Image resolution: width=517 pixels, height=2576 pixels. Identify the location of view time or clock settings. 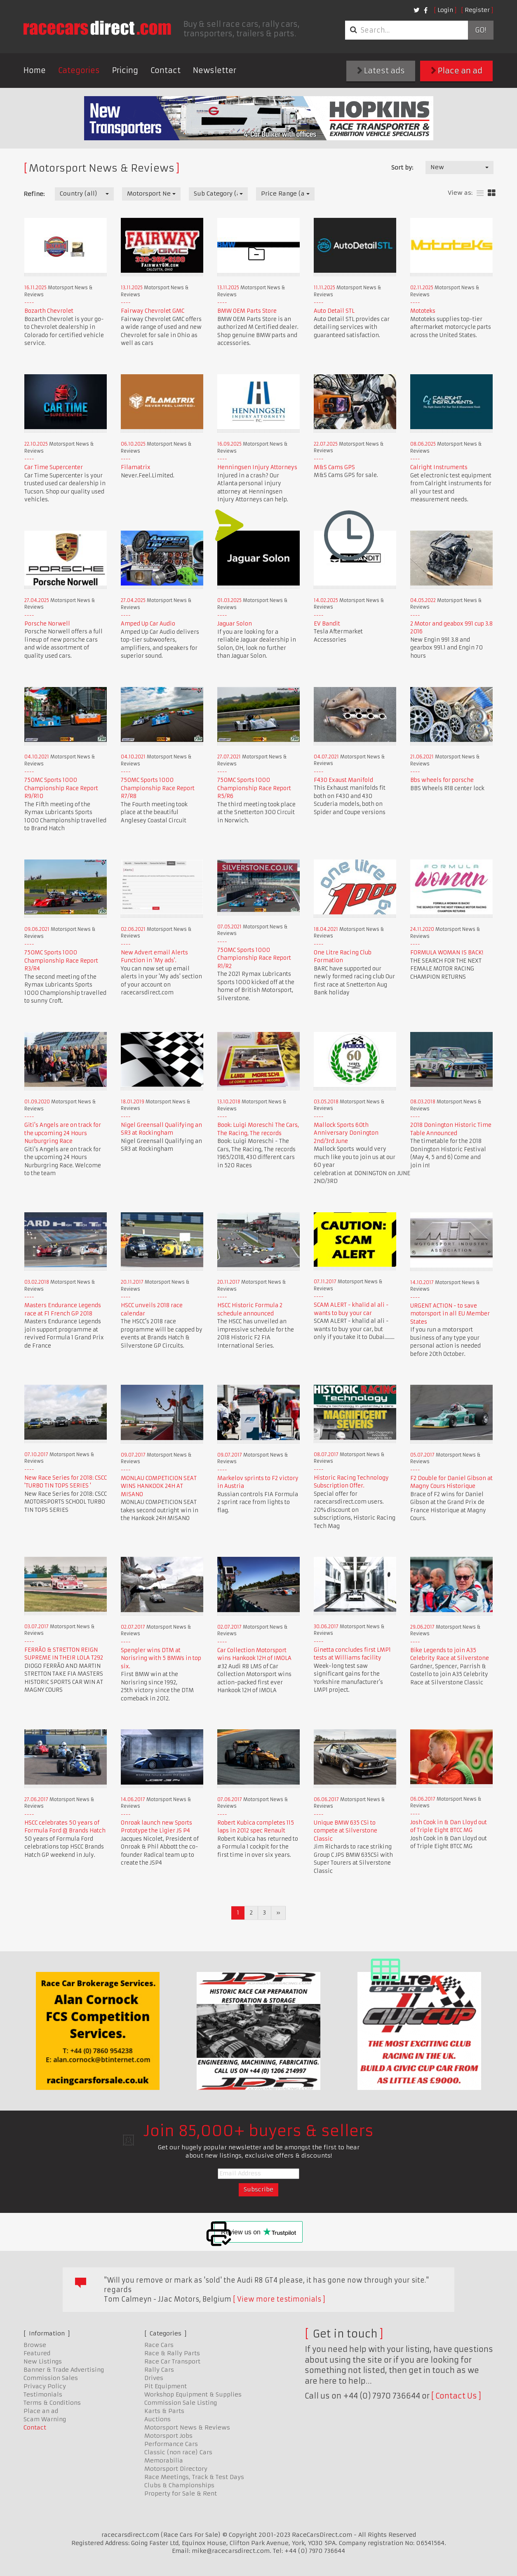
(349, 535).